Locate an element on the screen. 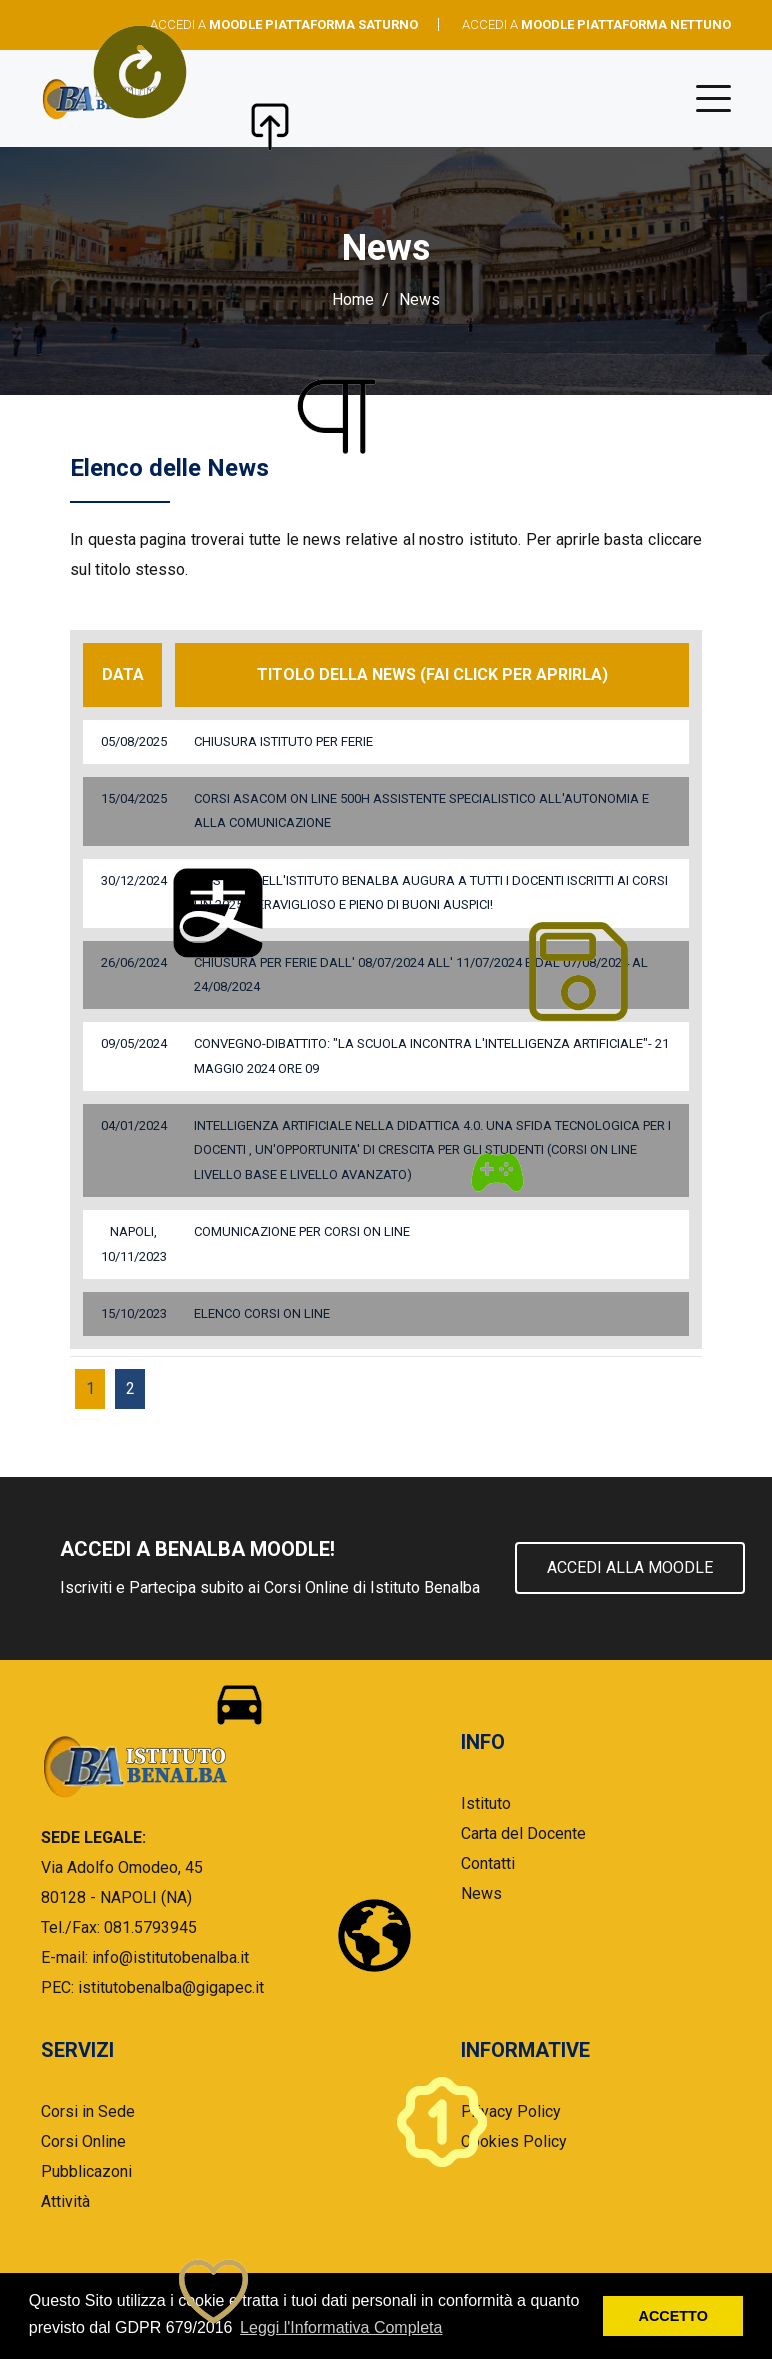  get driving directions is located at coordinates (239, 1702).